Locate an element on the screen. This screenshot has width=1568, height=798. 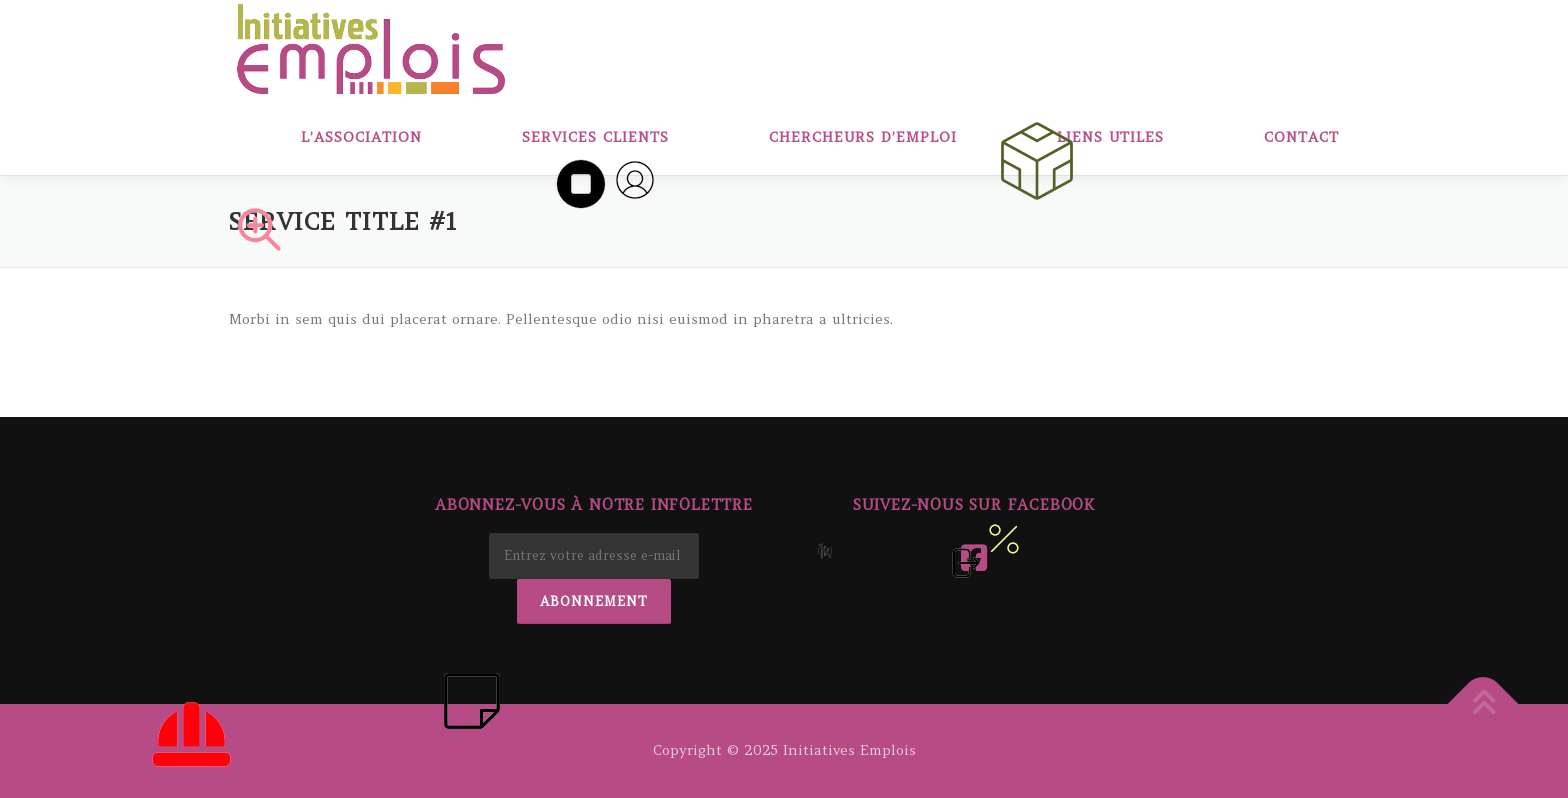
view discount or promotional pricing is located at coordinates (1004, 539).